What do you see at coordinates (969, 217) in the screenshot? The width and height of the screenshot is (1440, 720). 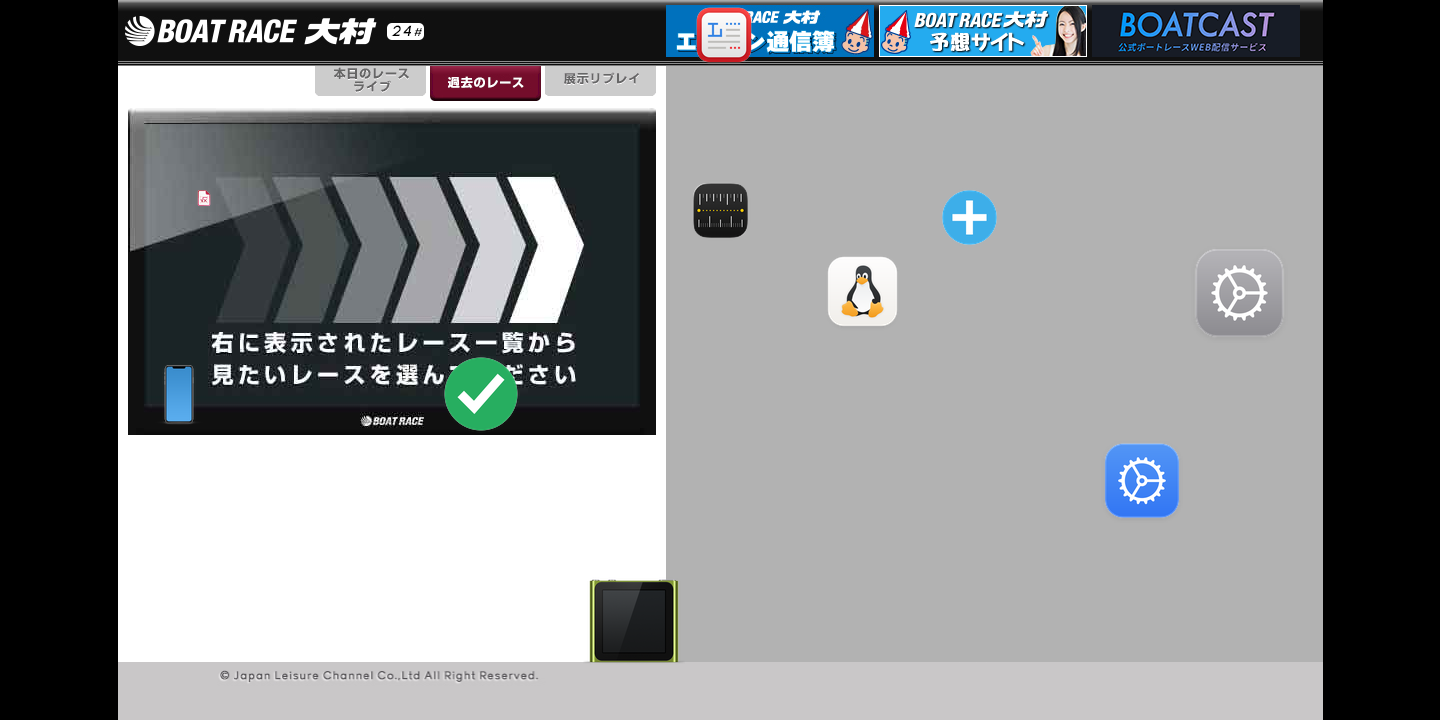 I see `indicates a newly added item or file` at bounding box center [969, 217].